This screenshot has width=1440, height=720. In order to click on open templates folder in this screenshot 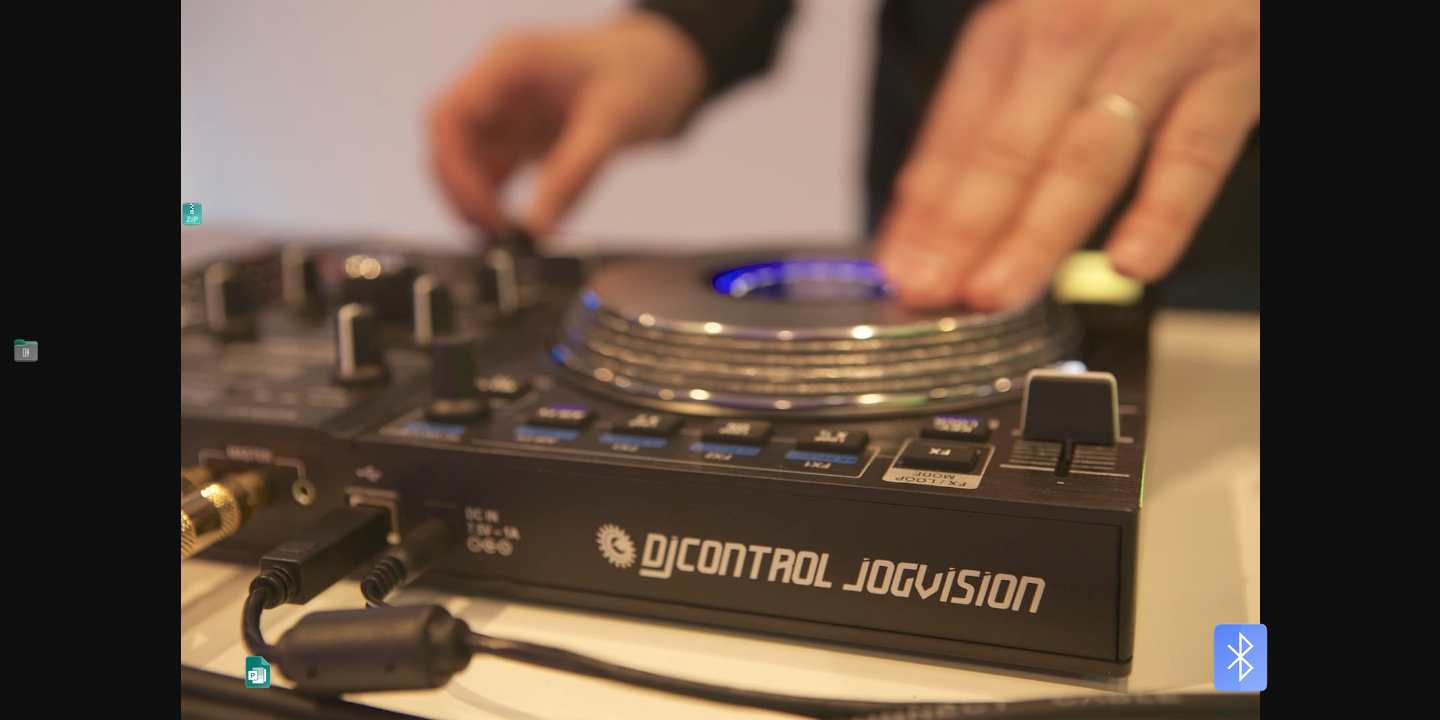, I will do `click(26, 350)`.